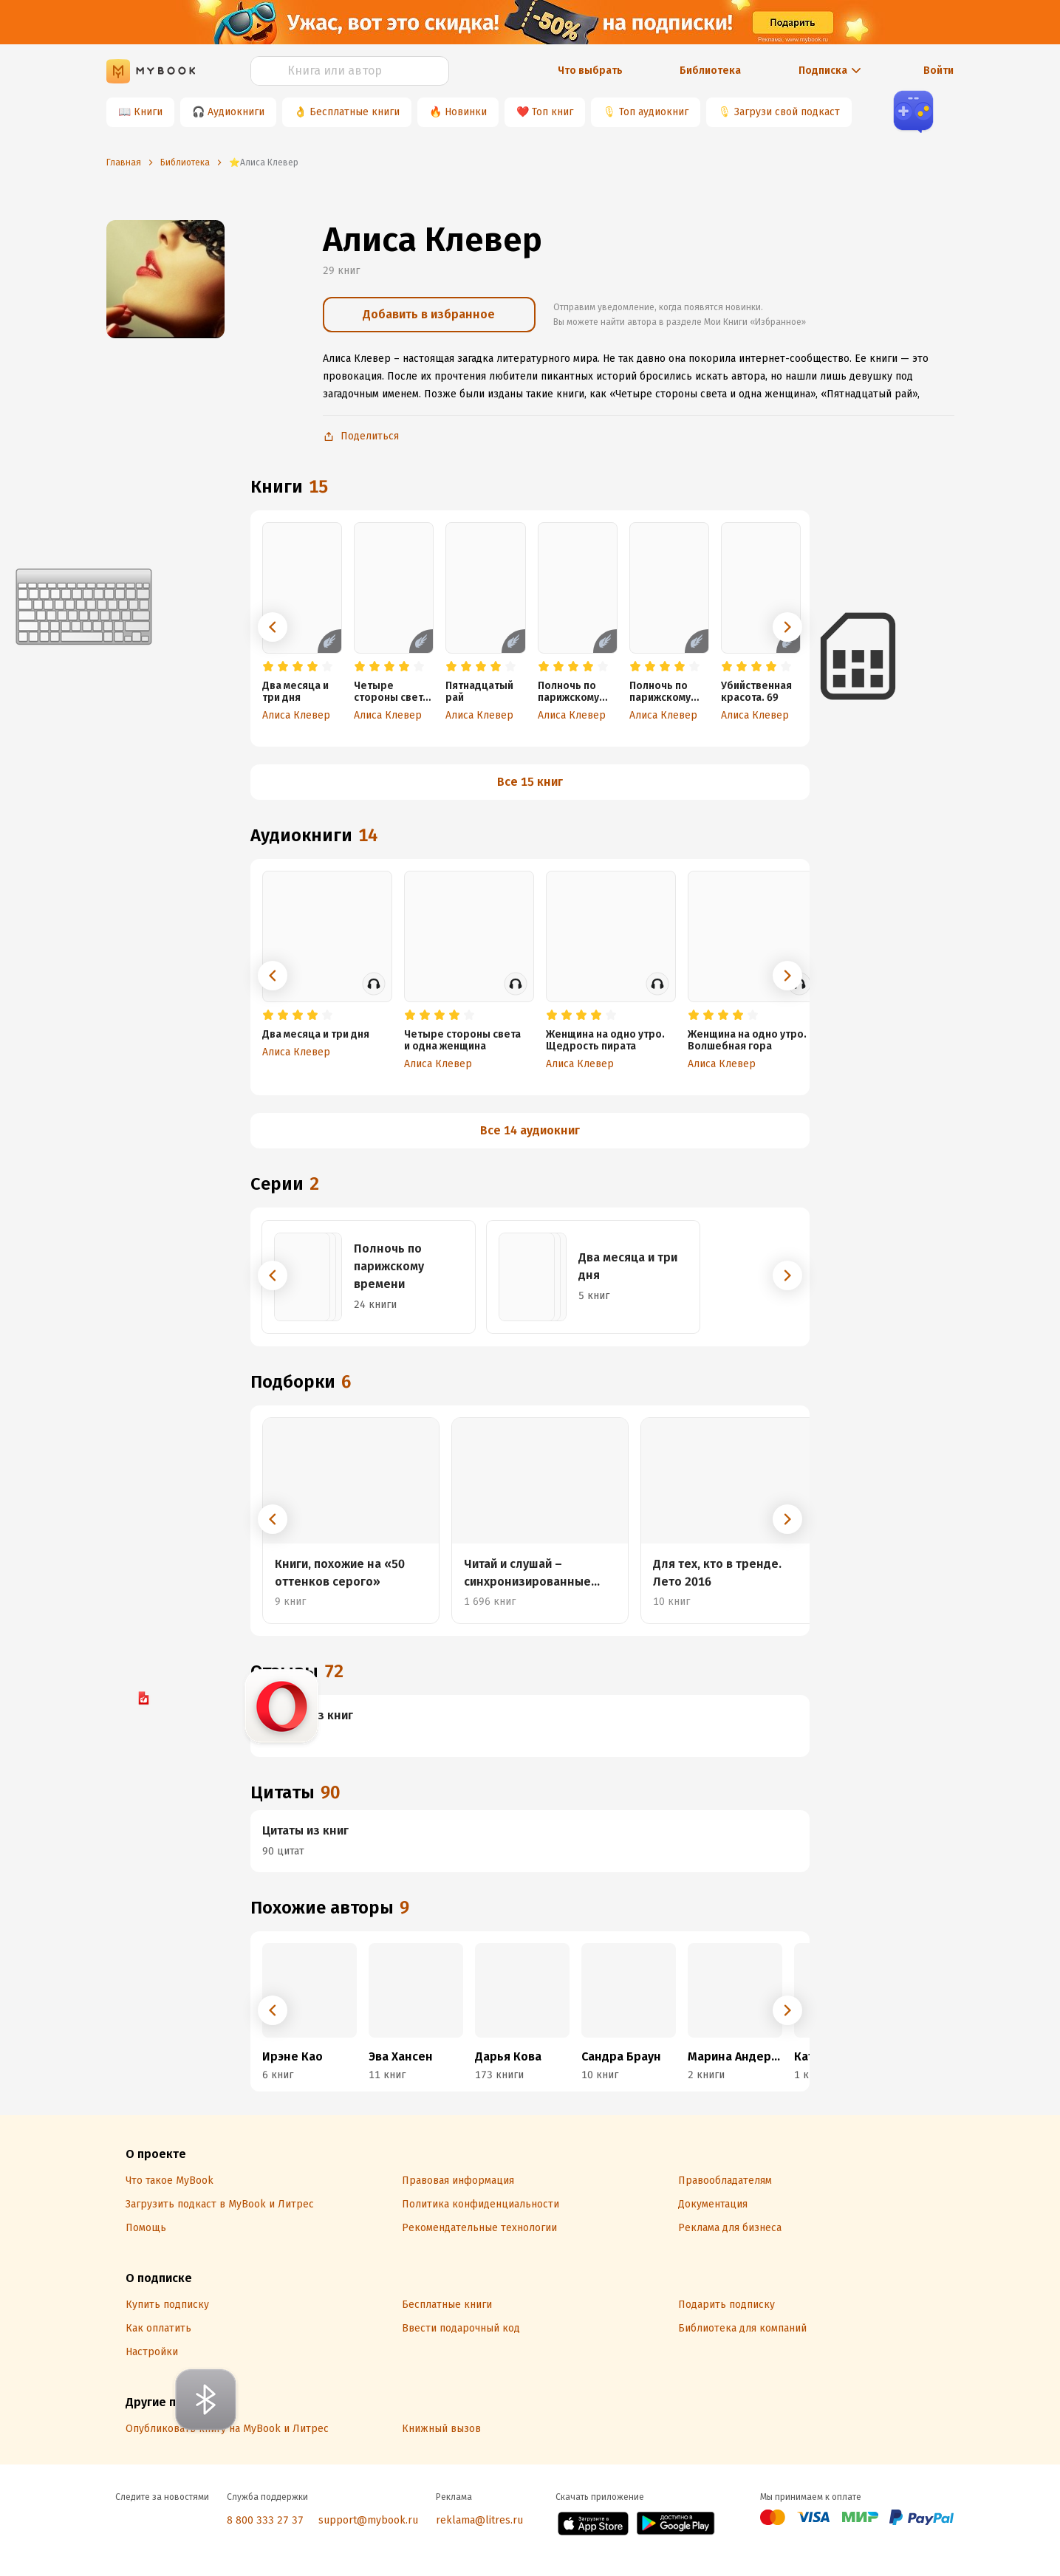 The image size is (1060, 2576). Describe the element at coordinates (83, 606) in the screenshot. I see `connect or manage keyboard input device` at that location.